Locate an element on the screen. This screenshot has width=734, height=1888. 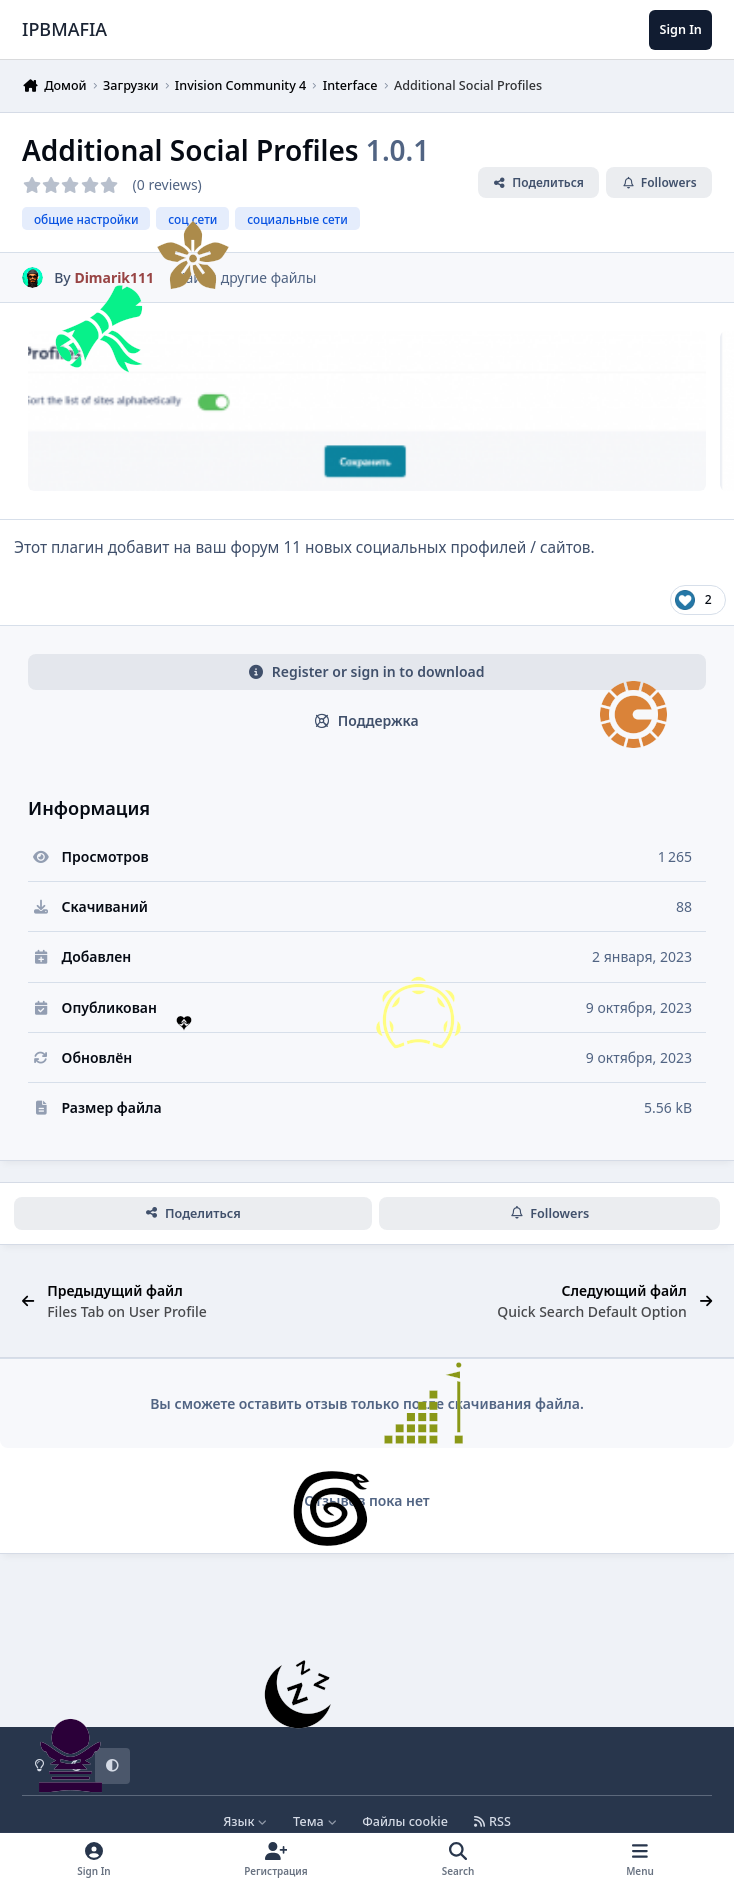
represents a snake or reptile-themed game element is located at coordinates (331, 1508).